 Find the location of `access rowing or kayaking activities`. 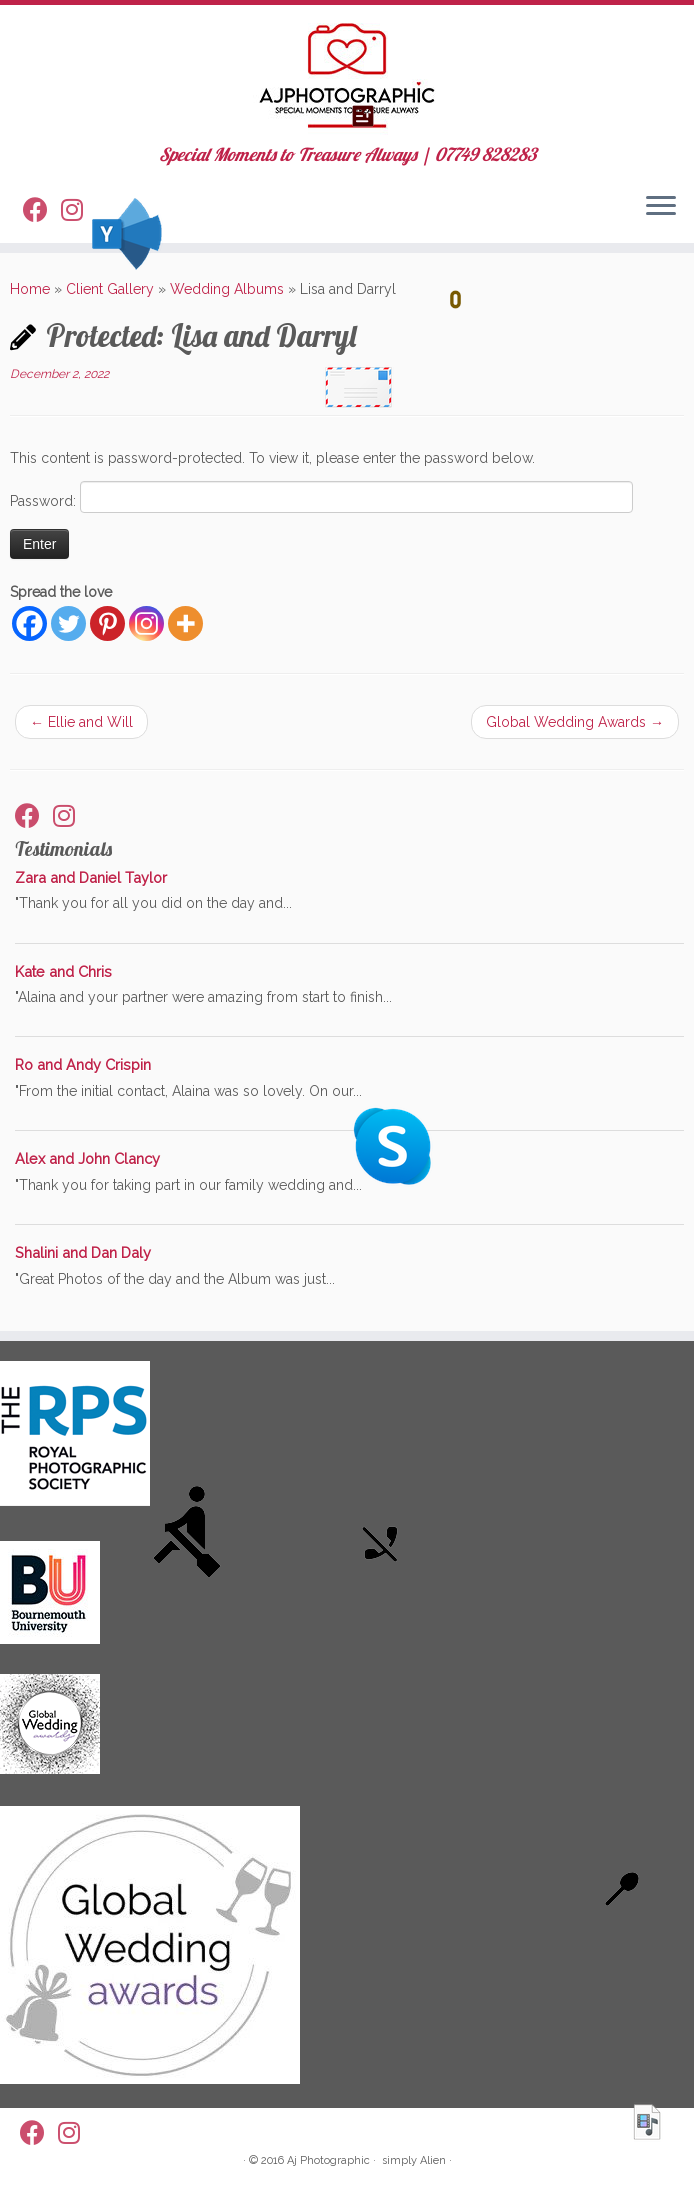

access rowing or kayaking activities is located at coordinates (185, 1530).